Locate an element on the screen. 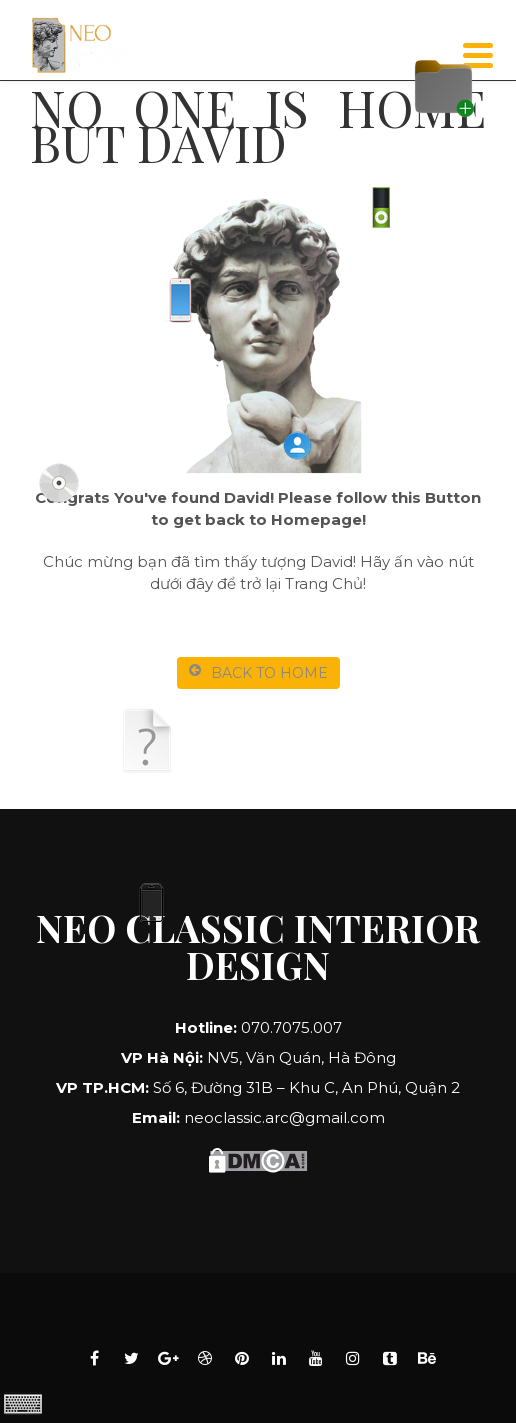  access airport extreme router settings is located at coordinates (151, 902).